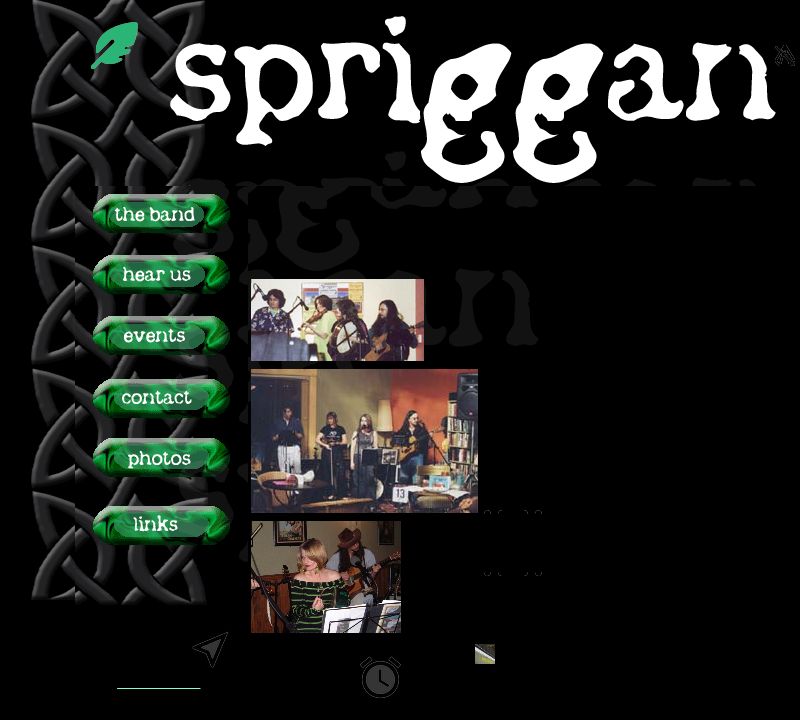  Describe the element at coordinates (726, 511) in the screenshot. I see `indicates step 6 in a multi-step process` at that location.